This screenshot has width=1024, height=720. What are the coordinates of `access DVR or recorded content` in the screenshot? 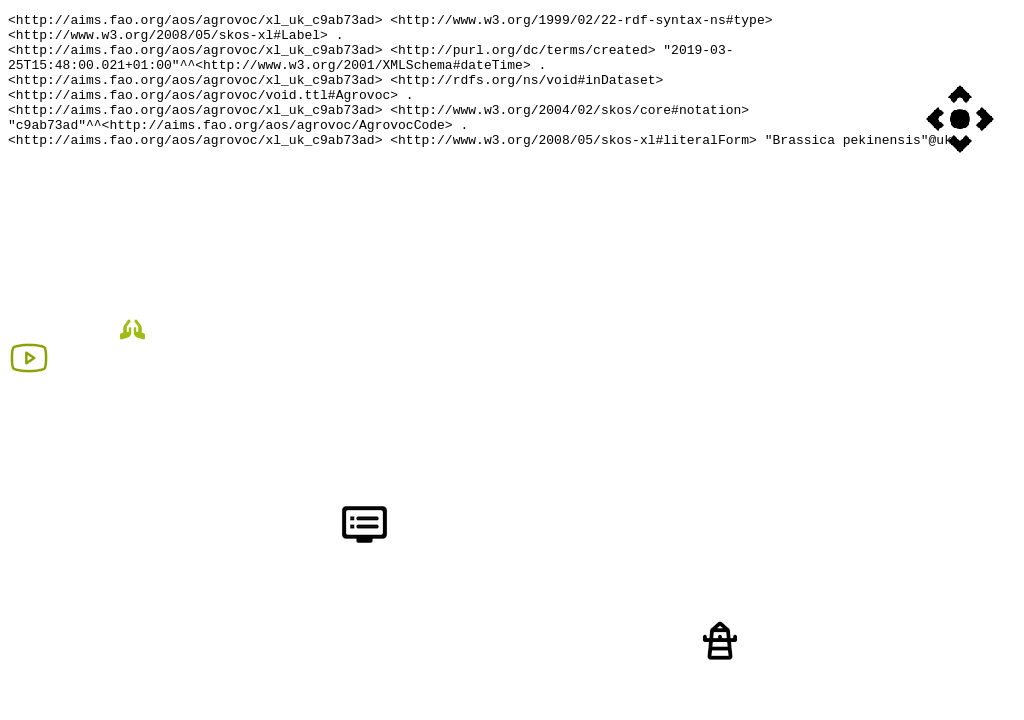 It's located at (364, 524).